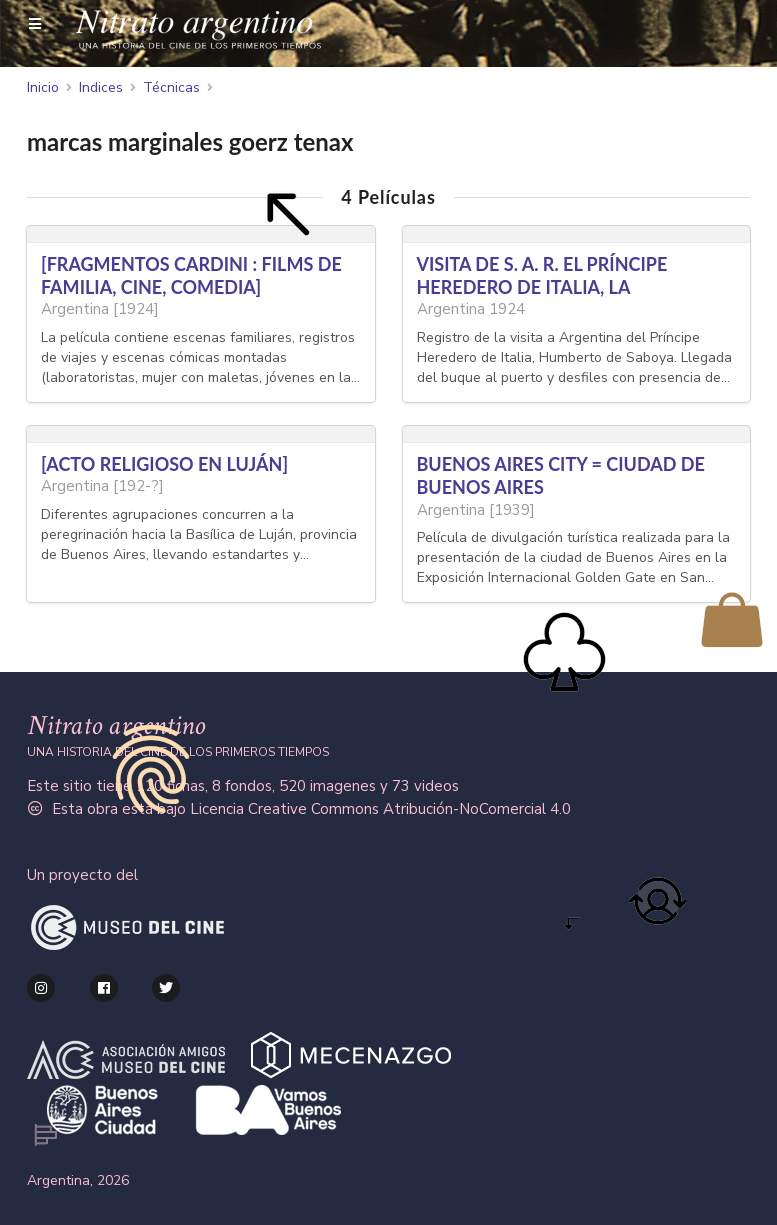 This screenshot has height=1225, width=777. Describe the element at coordinates (571, 922) in the screenshot. I see `go back and down in navigation` at that location.